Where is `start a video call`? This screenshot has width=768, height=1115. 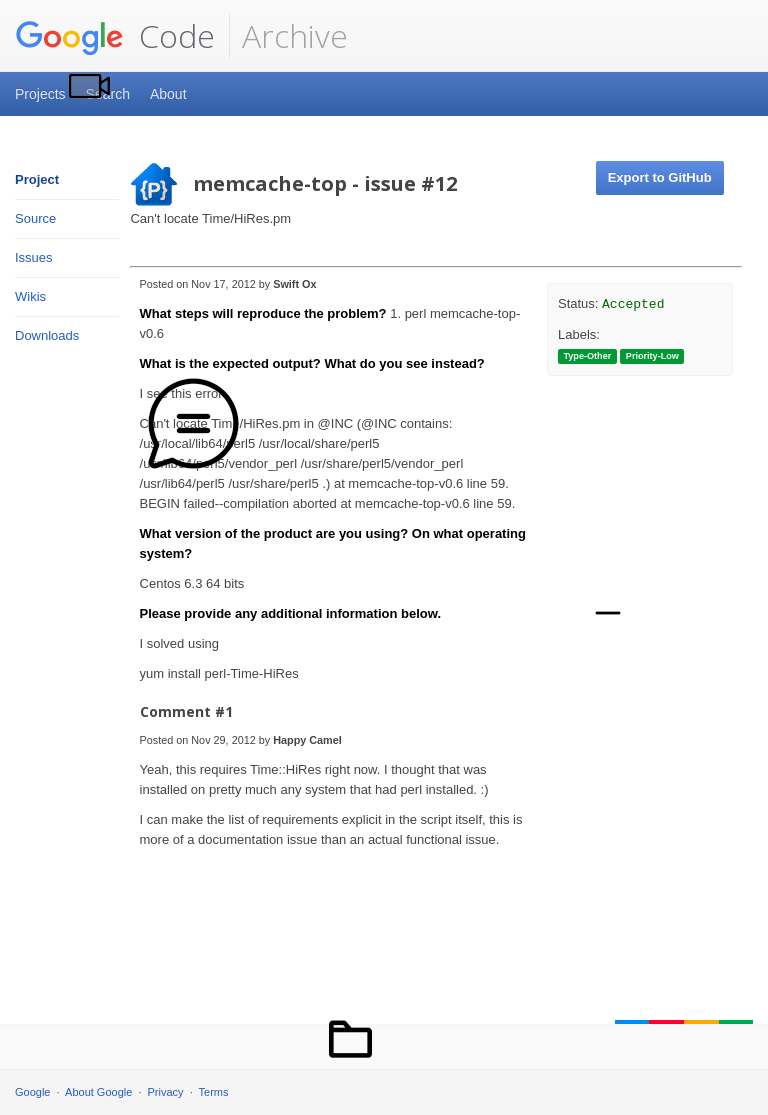 start a video call is located at coordinates (88, 86).